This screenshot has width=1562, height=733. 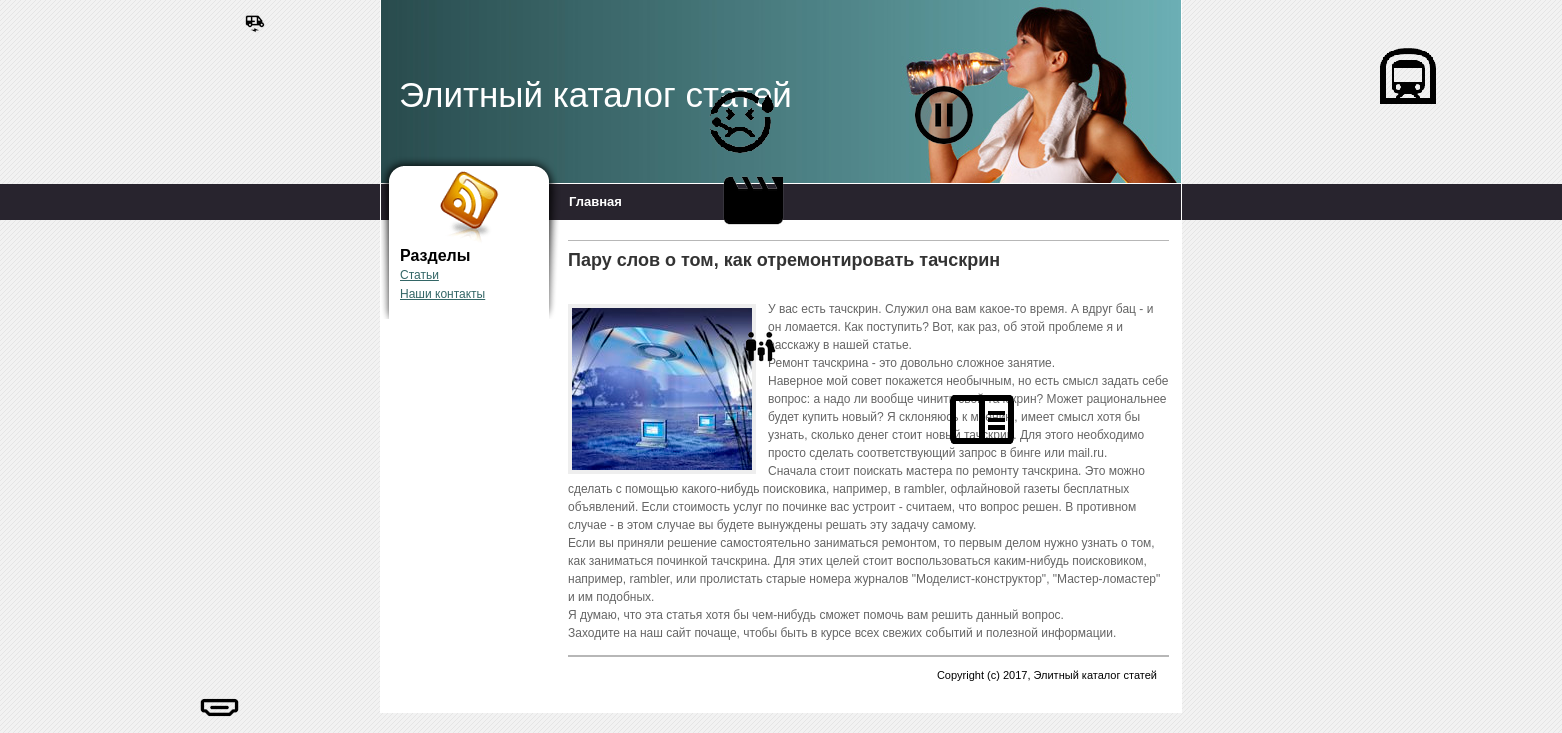 What do you see at coordinates (753, 200) in the screenshot?
I see `access video or movie content` at bounding box center [753, 200].